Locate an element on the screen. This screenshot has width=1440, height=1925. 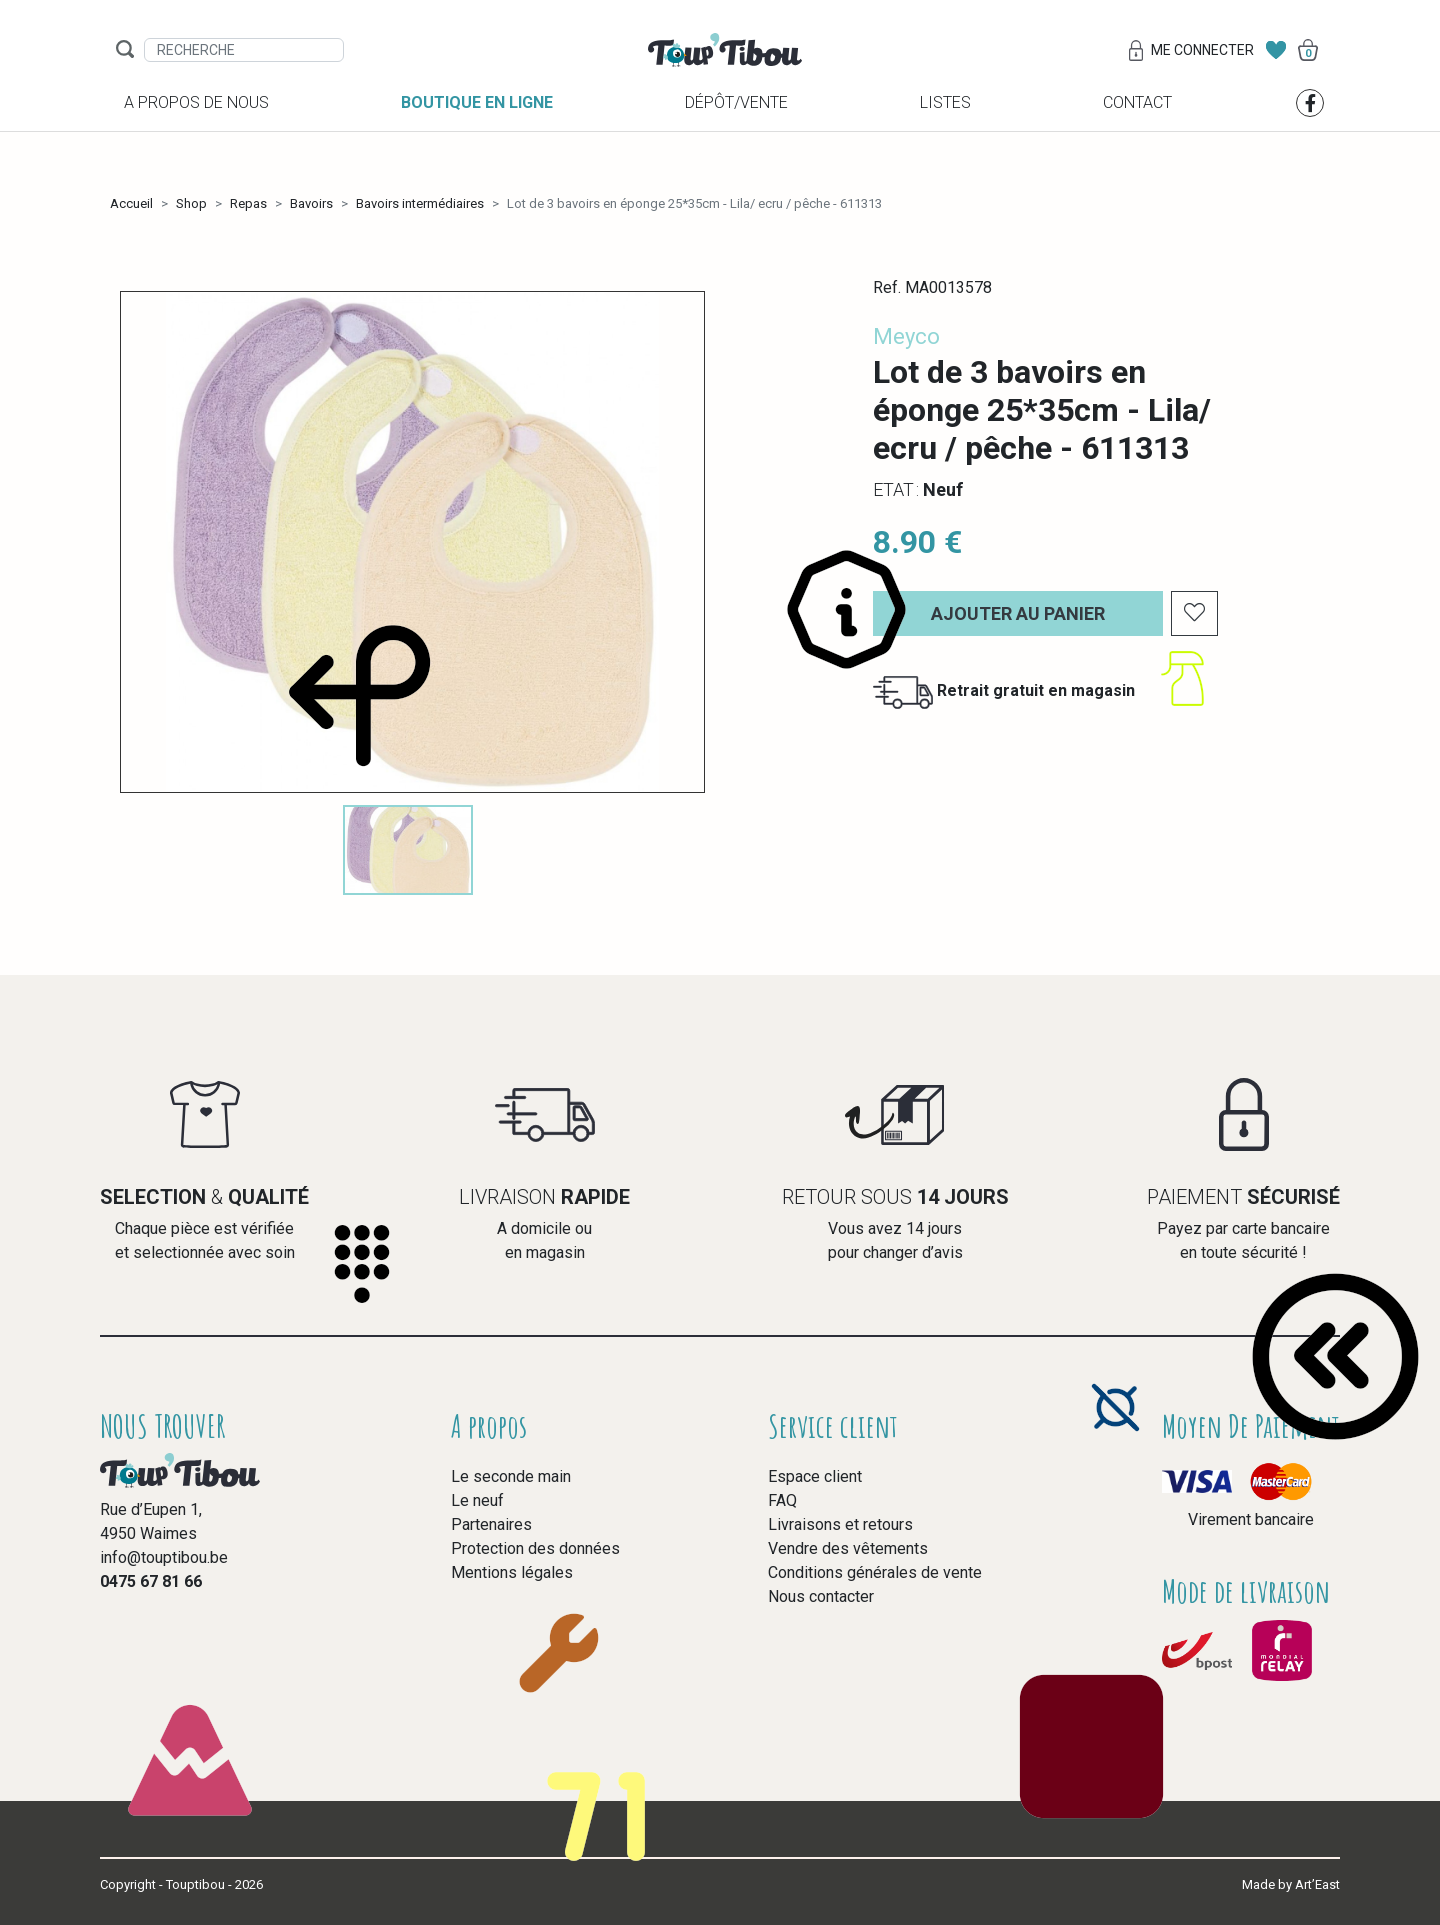
disable currency or payment features is located at coordinates (1115, 1407).